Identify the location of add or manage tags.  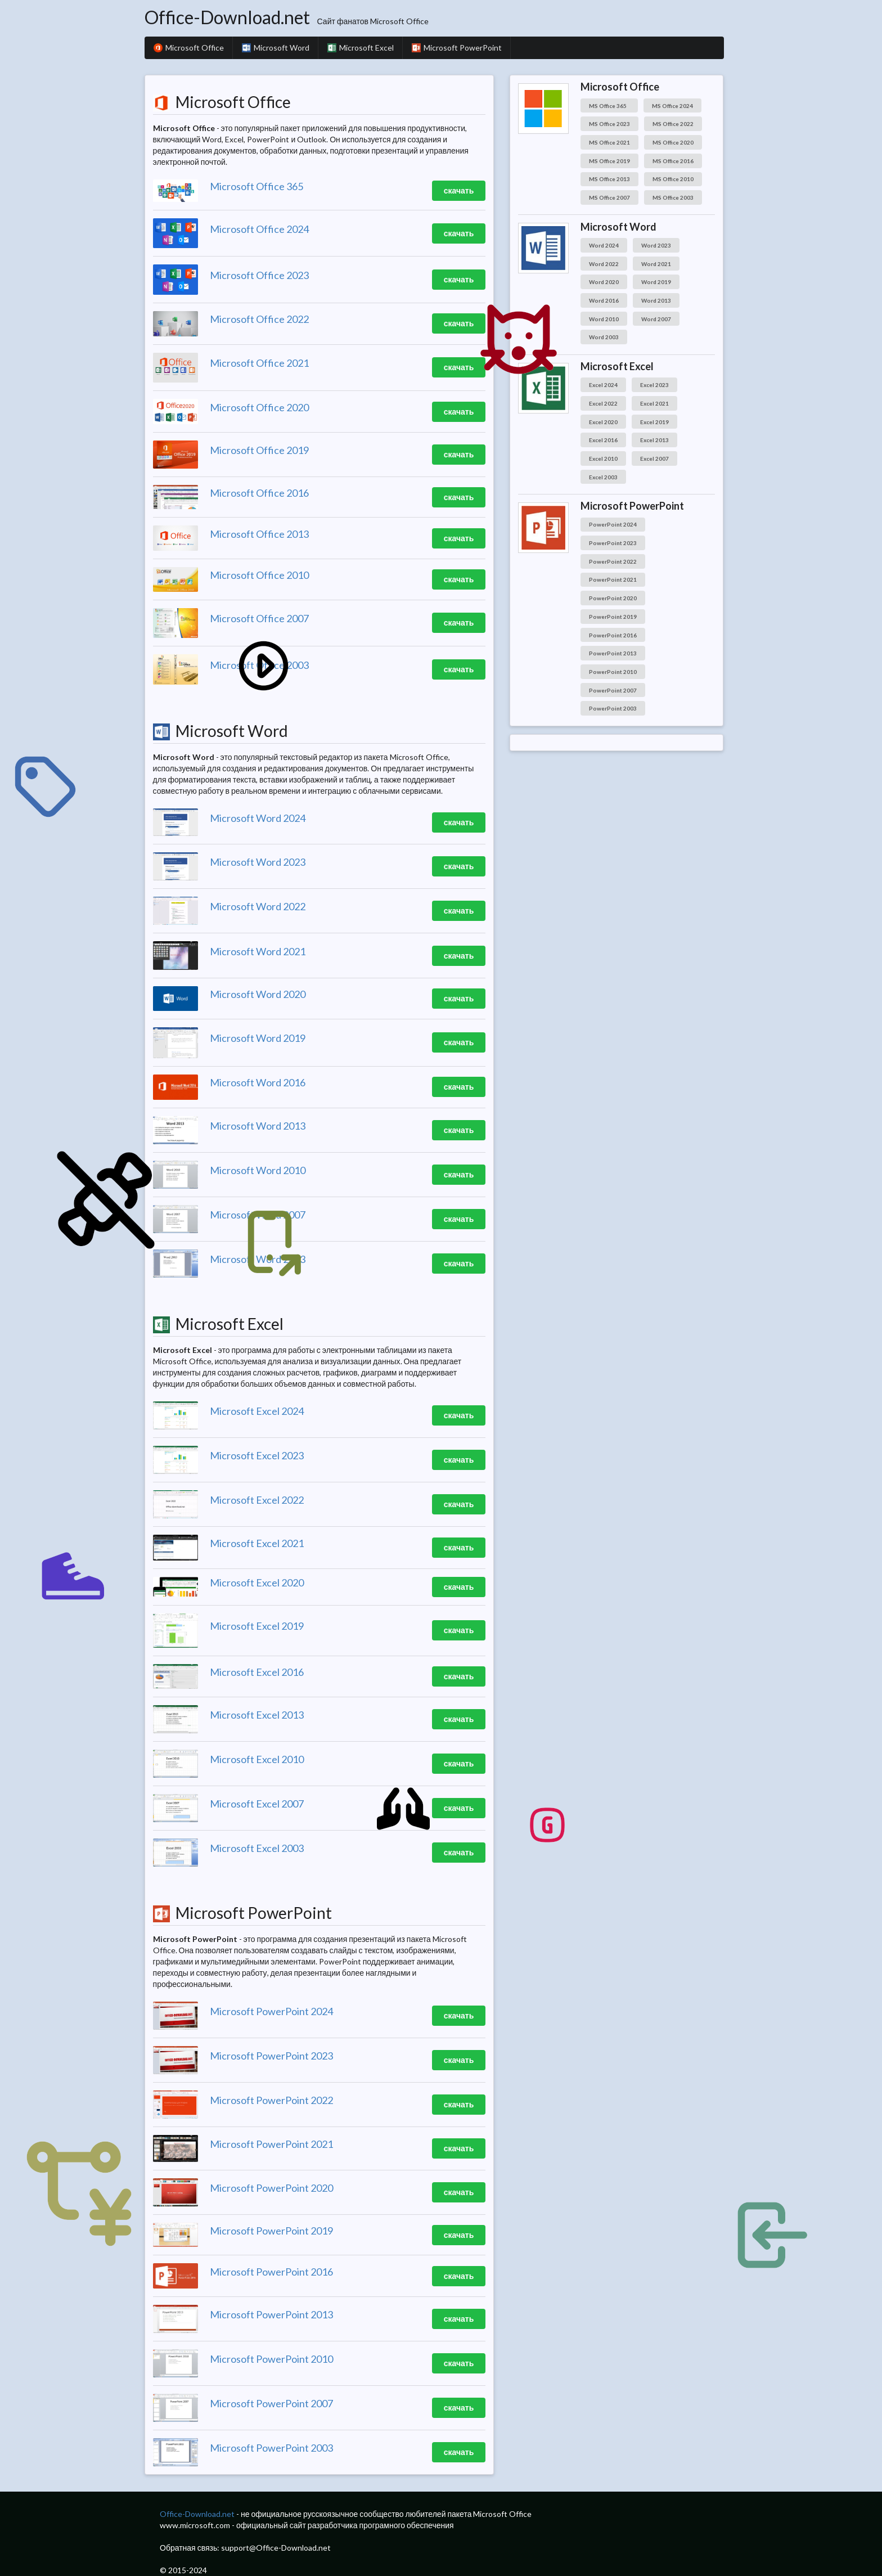
(45, 786).